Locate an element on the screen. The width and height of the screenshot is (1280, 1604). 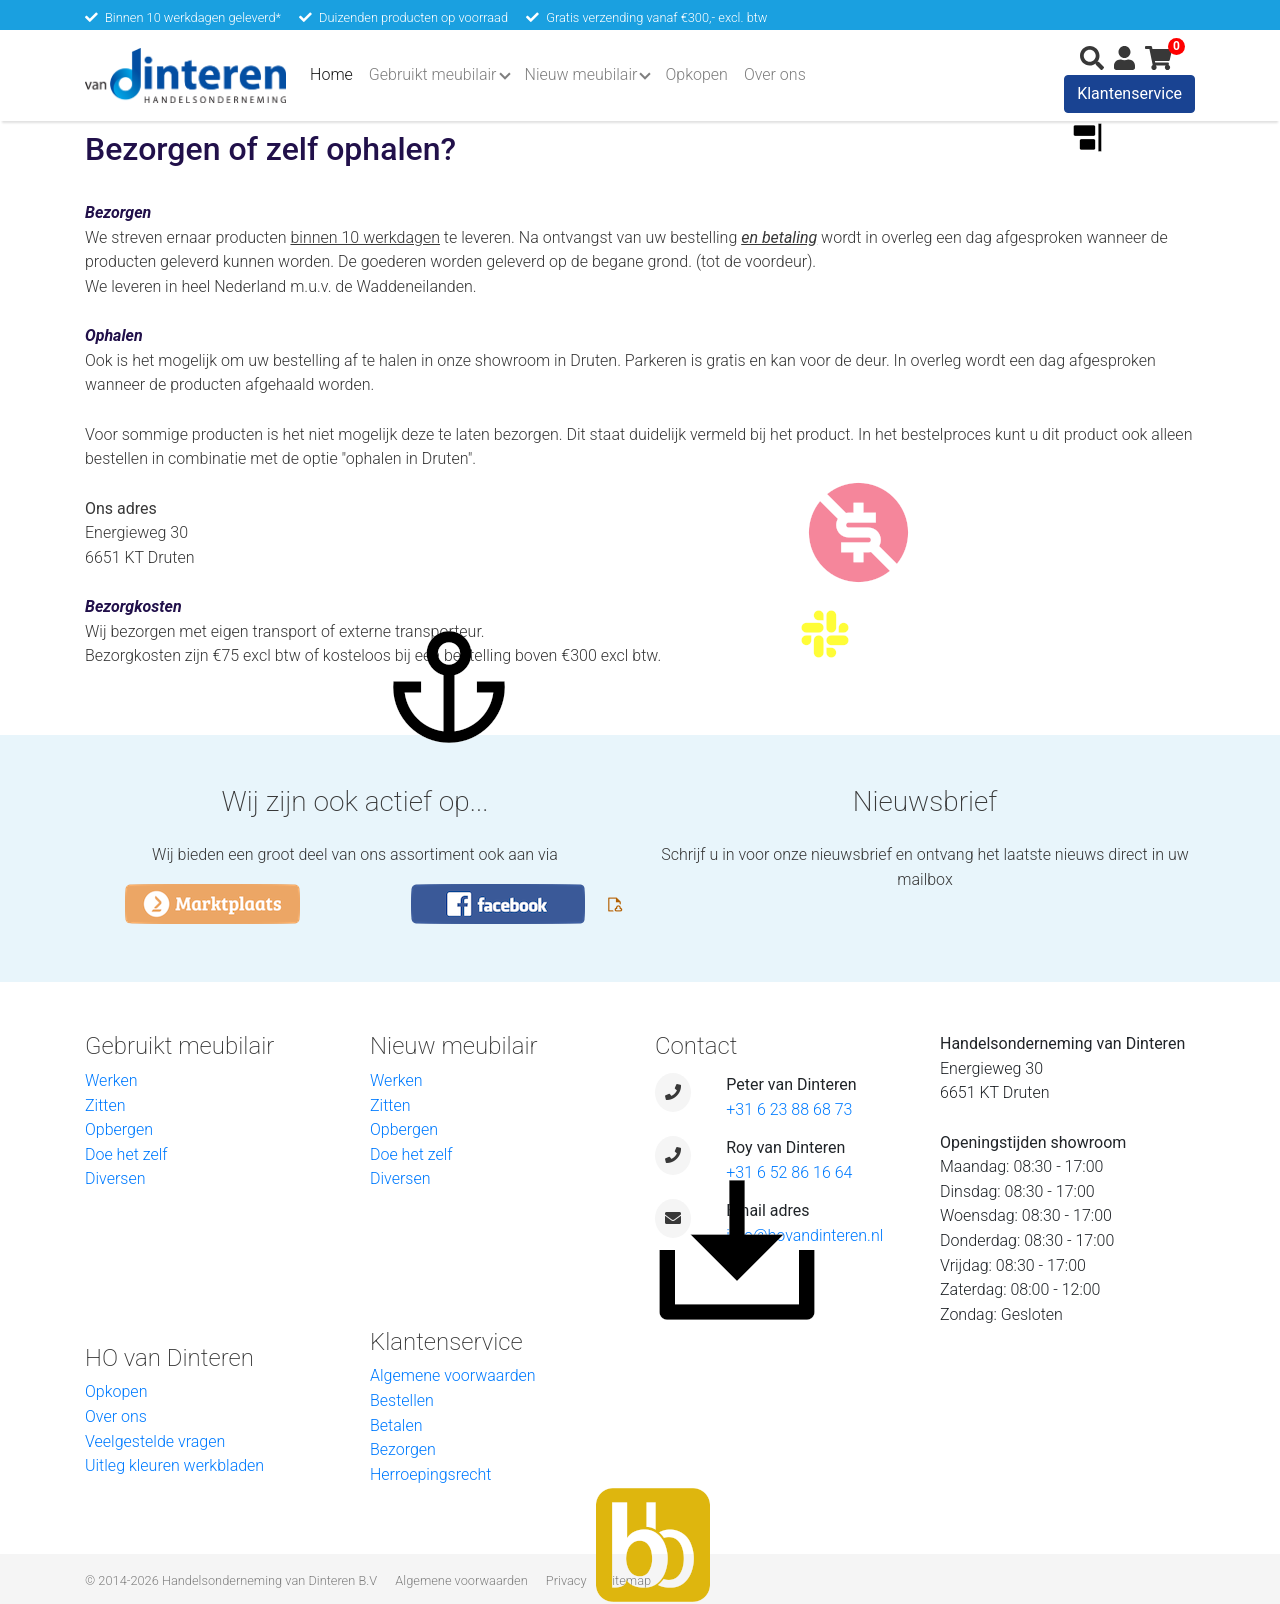
download a file to your device is located at coordinates (737, 1250).